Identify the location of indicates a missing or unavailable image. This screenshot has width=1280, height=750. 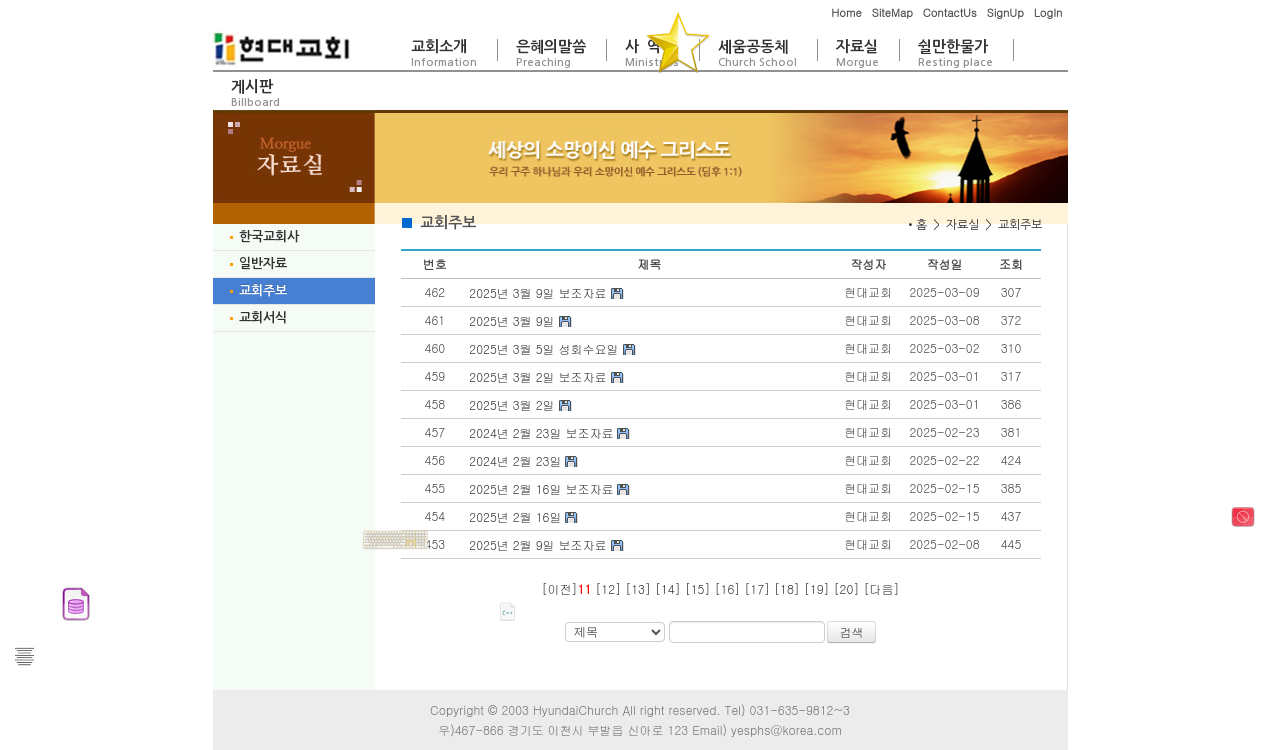
(1243, 516).